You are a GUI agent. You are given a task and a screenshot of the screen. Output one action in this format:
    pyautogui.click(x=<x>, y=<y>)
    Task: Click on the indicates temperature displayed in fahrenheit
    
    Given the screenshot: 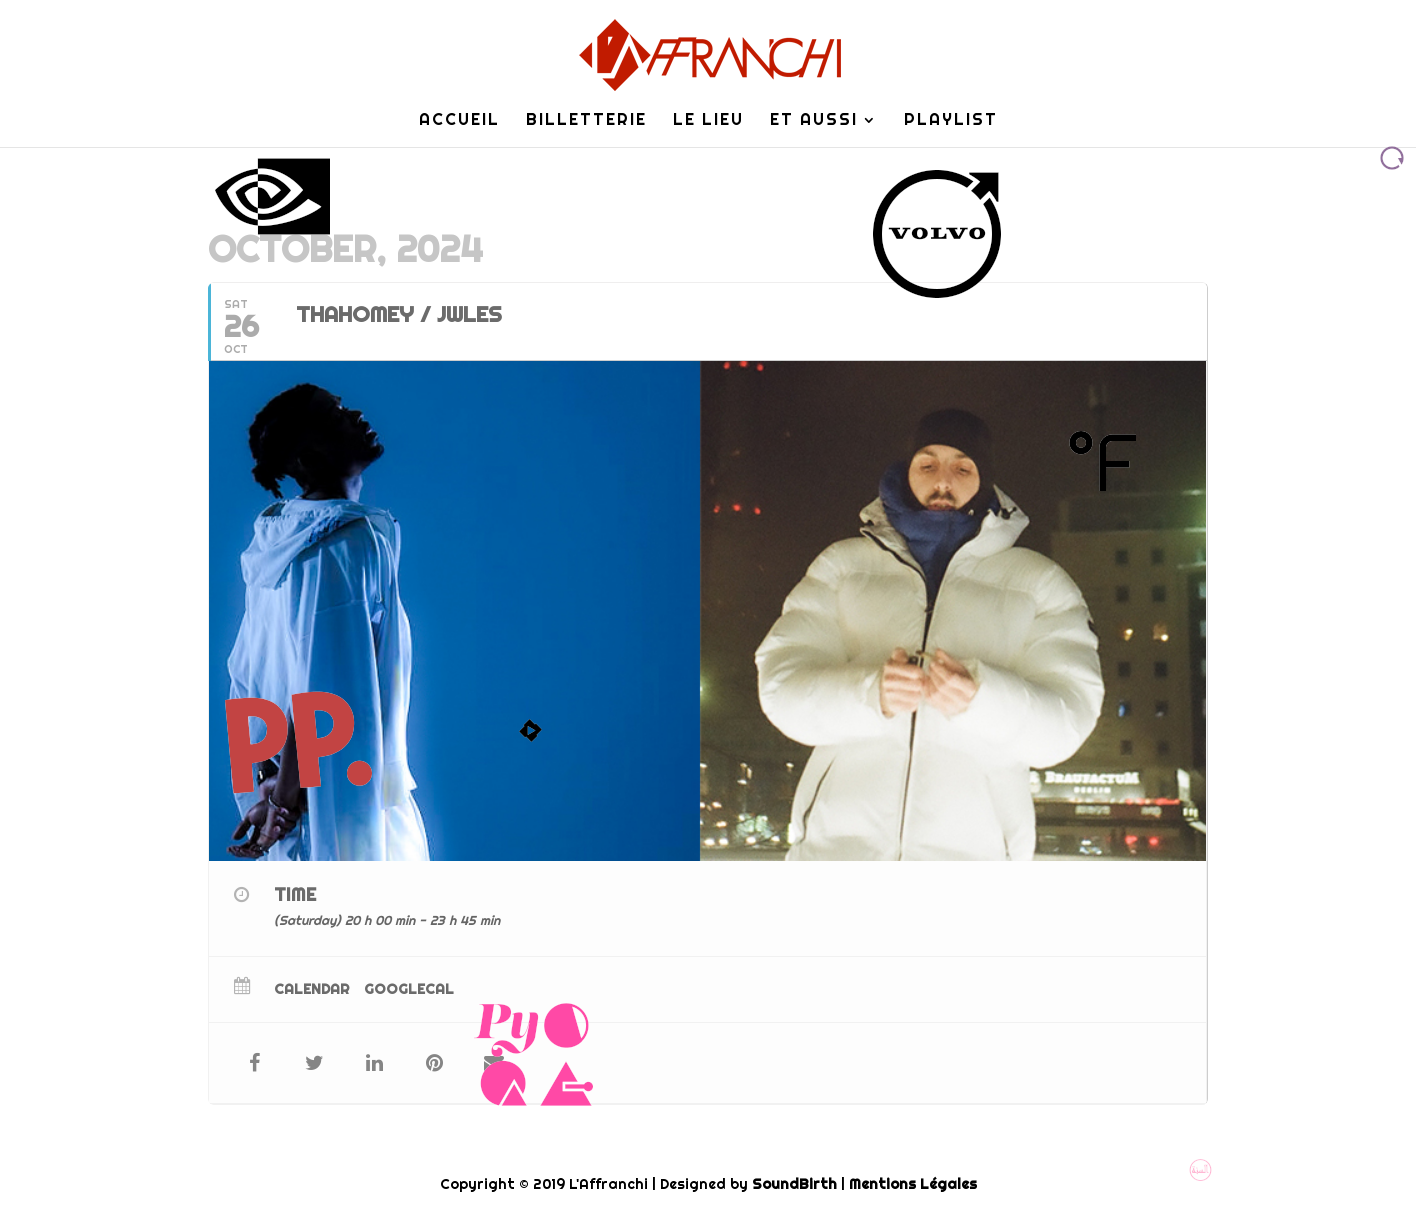 What is the action you would take?
    pyautogui.click(x=1106, y=461)
    